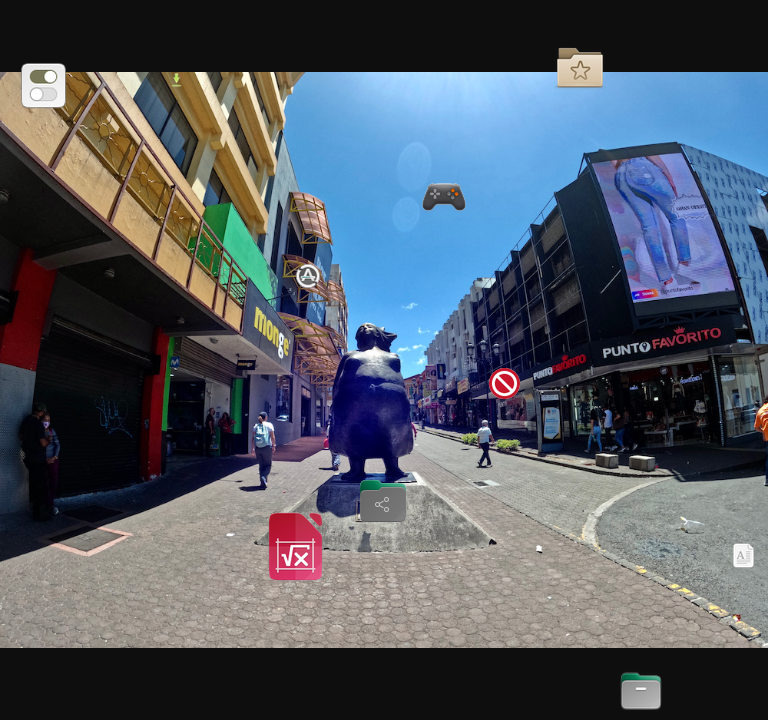 The image size is (768, 720). What do you see at coordinates (743, 555) in the screenshot?
I see `open a rich text format document` at bounding box center [743, 555].